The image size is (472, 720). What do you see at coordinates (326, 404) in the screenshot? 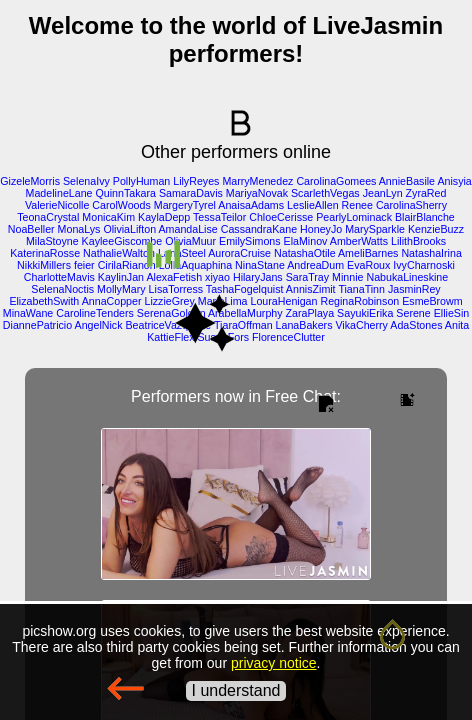
I see `close or dismiss the current file` at bounding box center [326, 404].